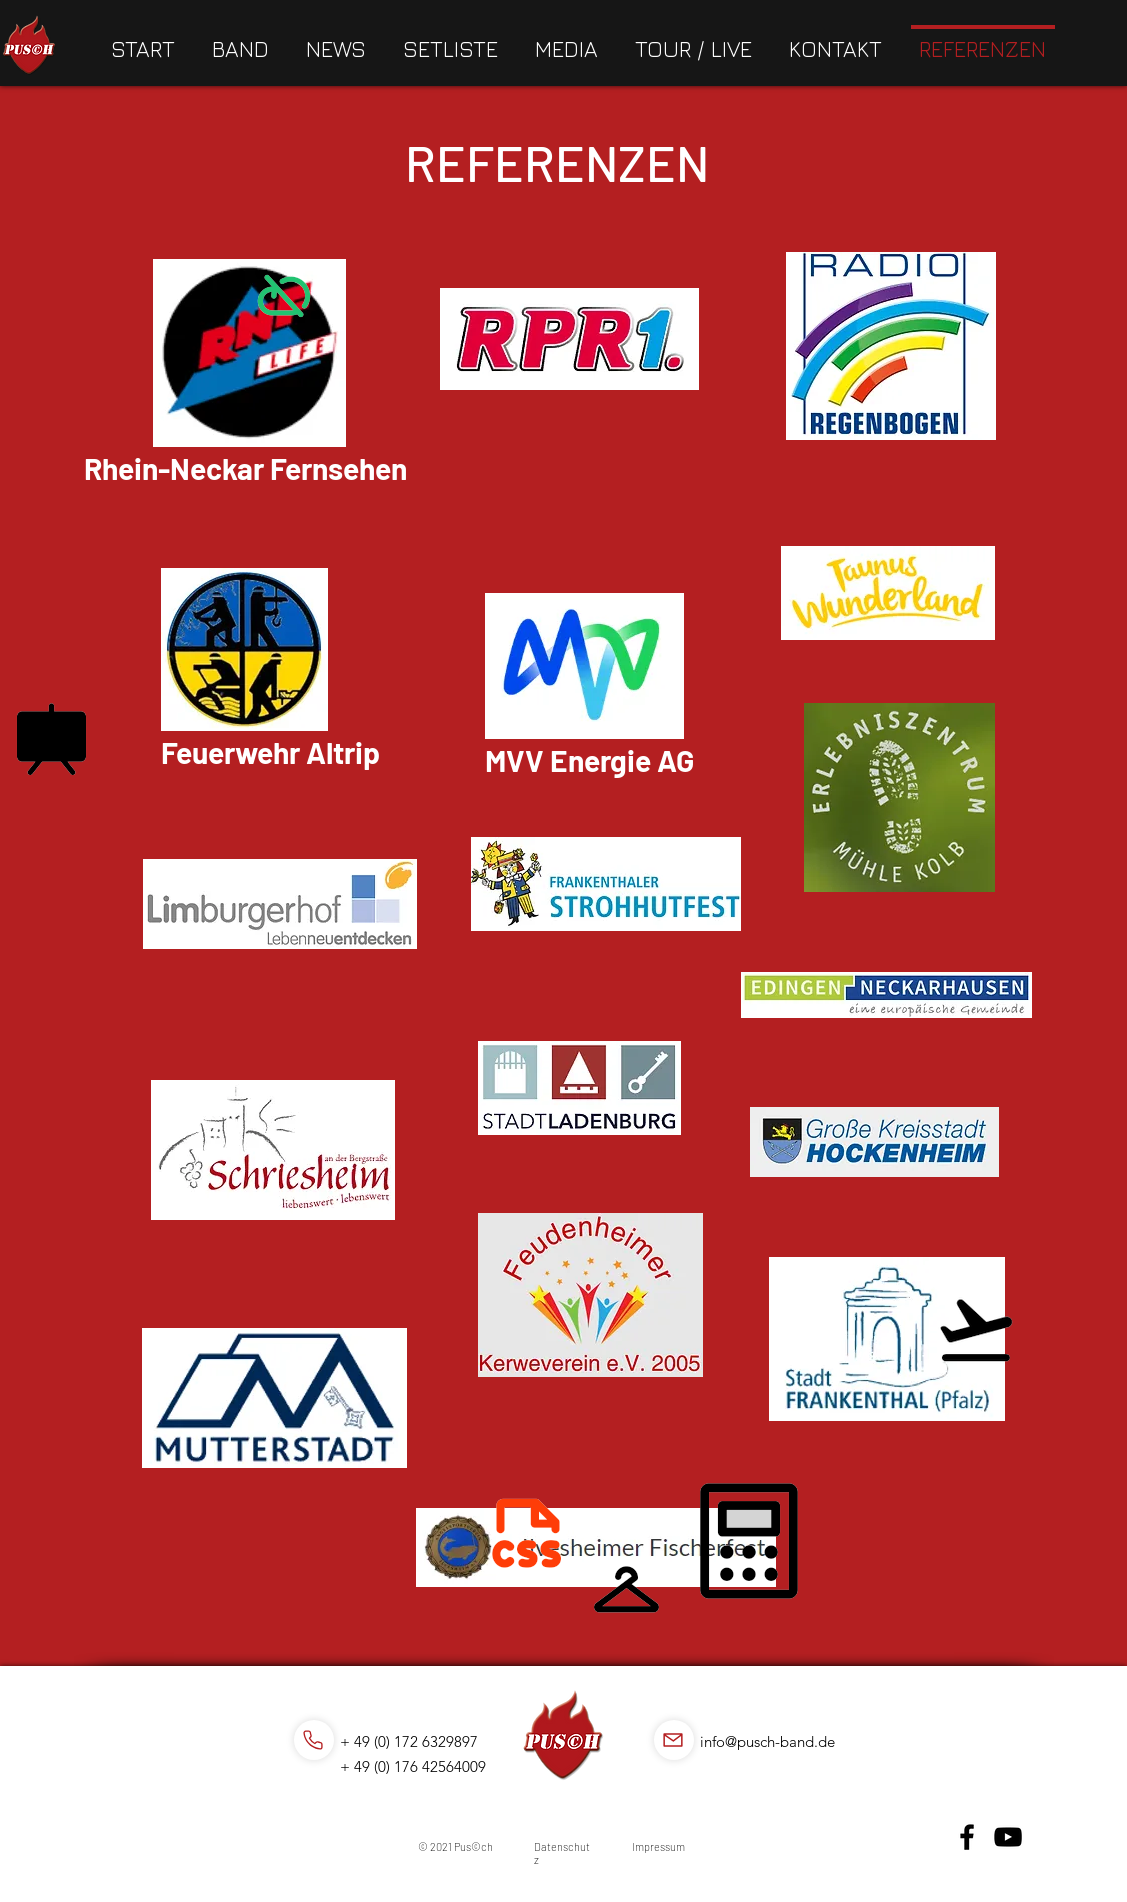 The height and width of the screenshot is (1902, 1127). What do you see at coordinates (976, 1329) in the screenshot?
I see `view flight departure information` at bounding box center [976, 1329].